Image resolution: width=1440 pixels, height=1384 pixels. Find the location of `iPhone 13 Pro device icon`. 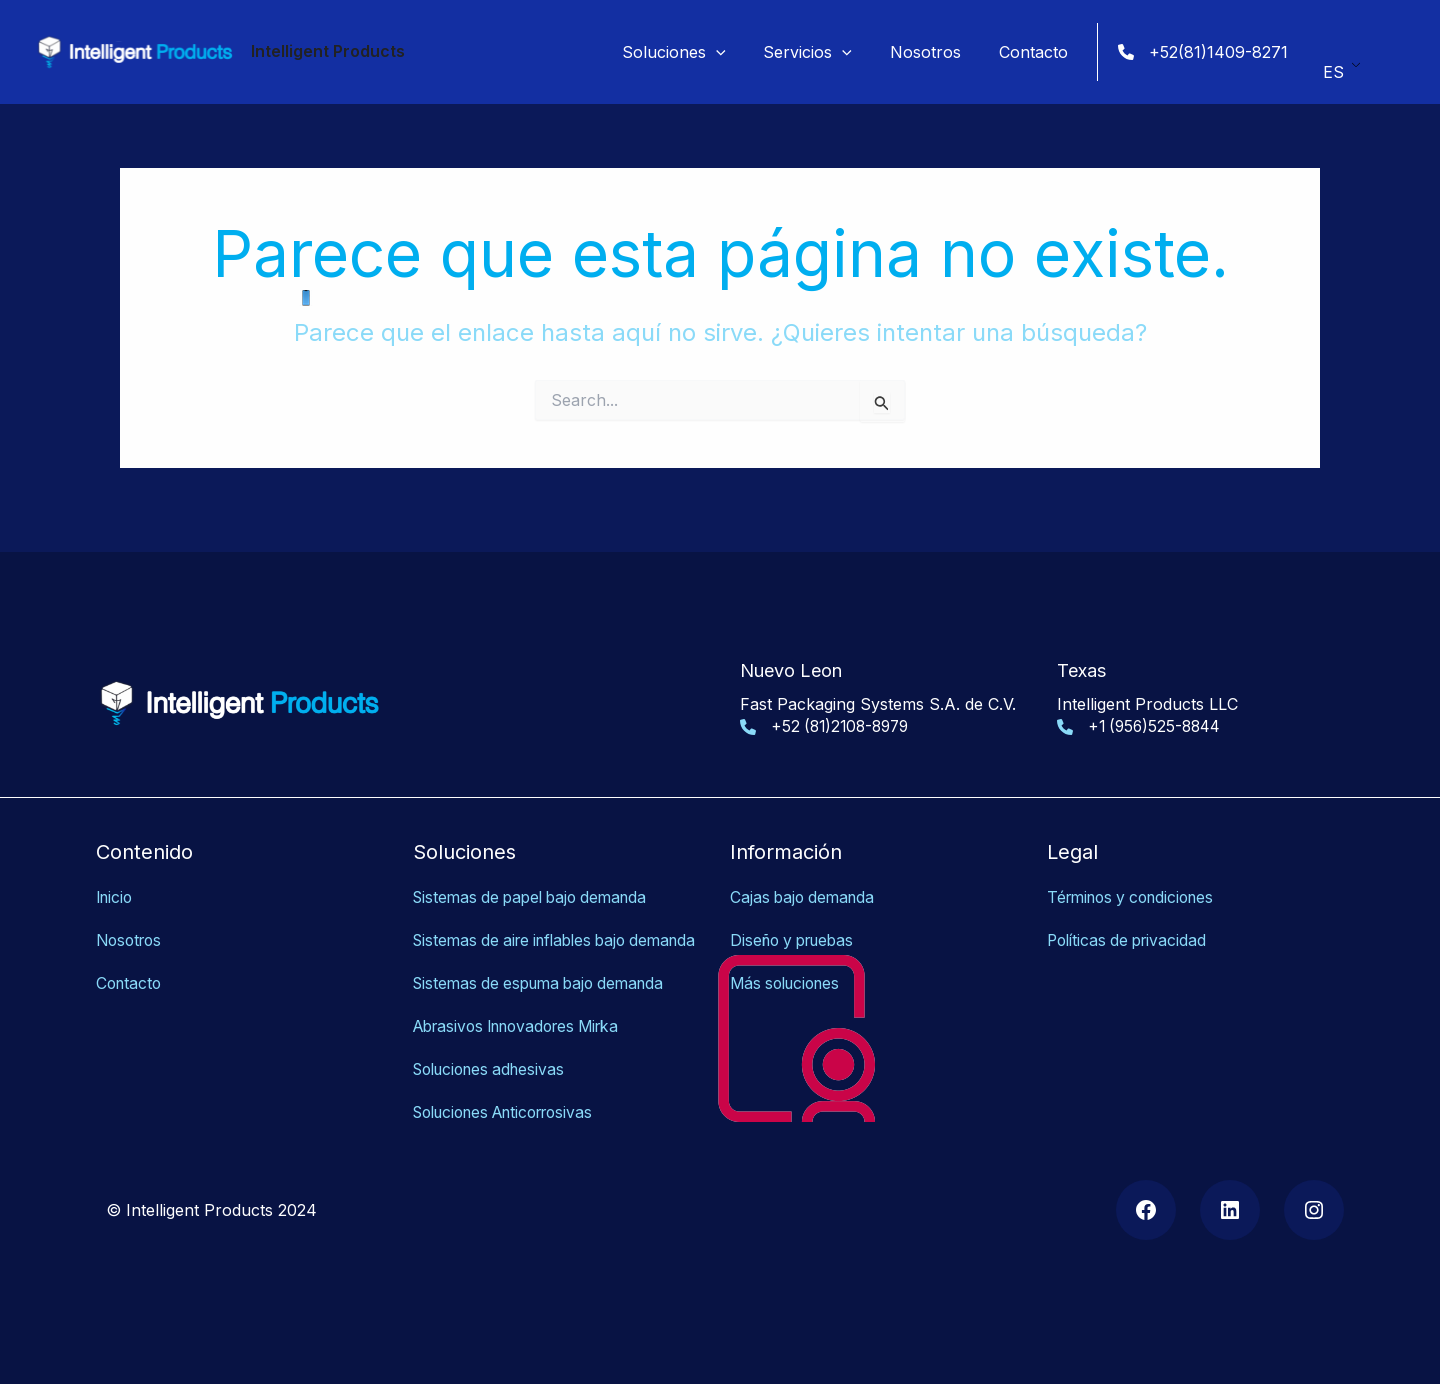

iPhone 13 Pro device icon is located at coordinates (306, 298).